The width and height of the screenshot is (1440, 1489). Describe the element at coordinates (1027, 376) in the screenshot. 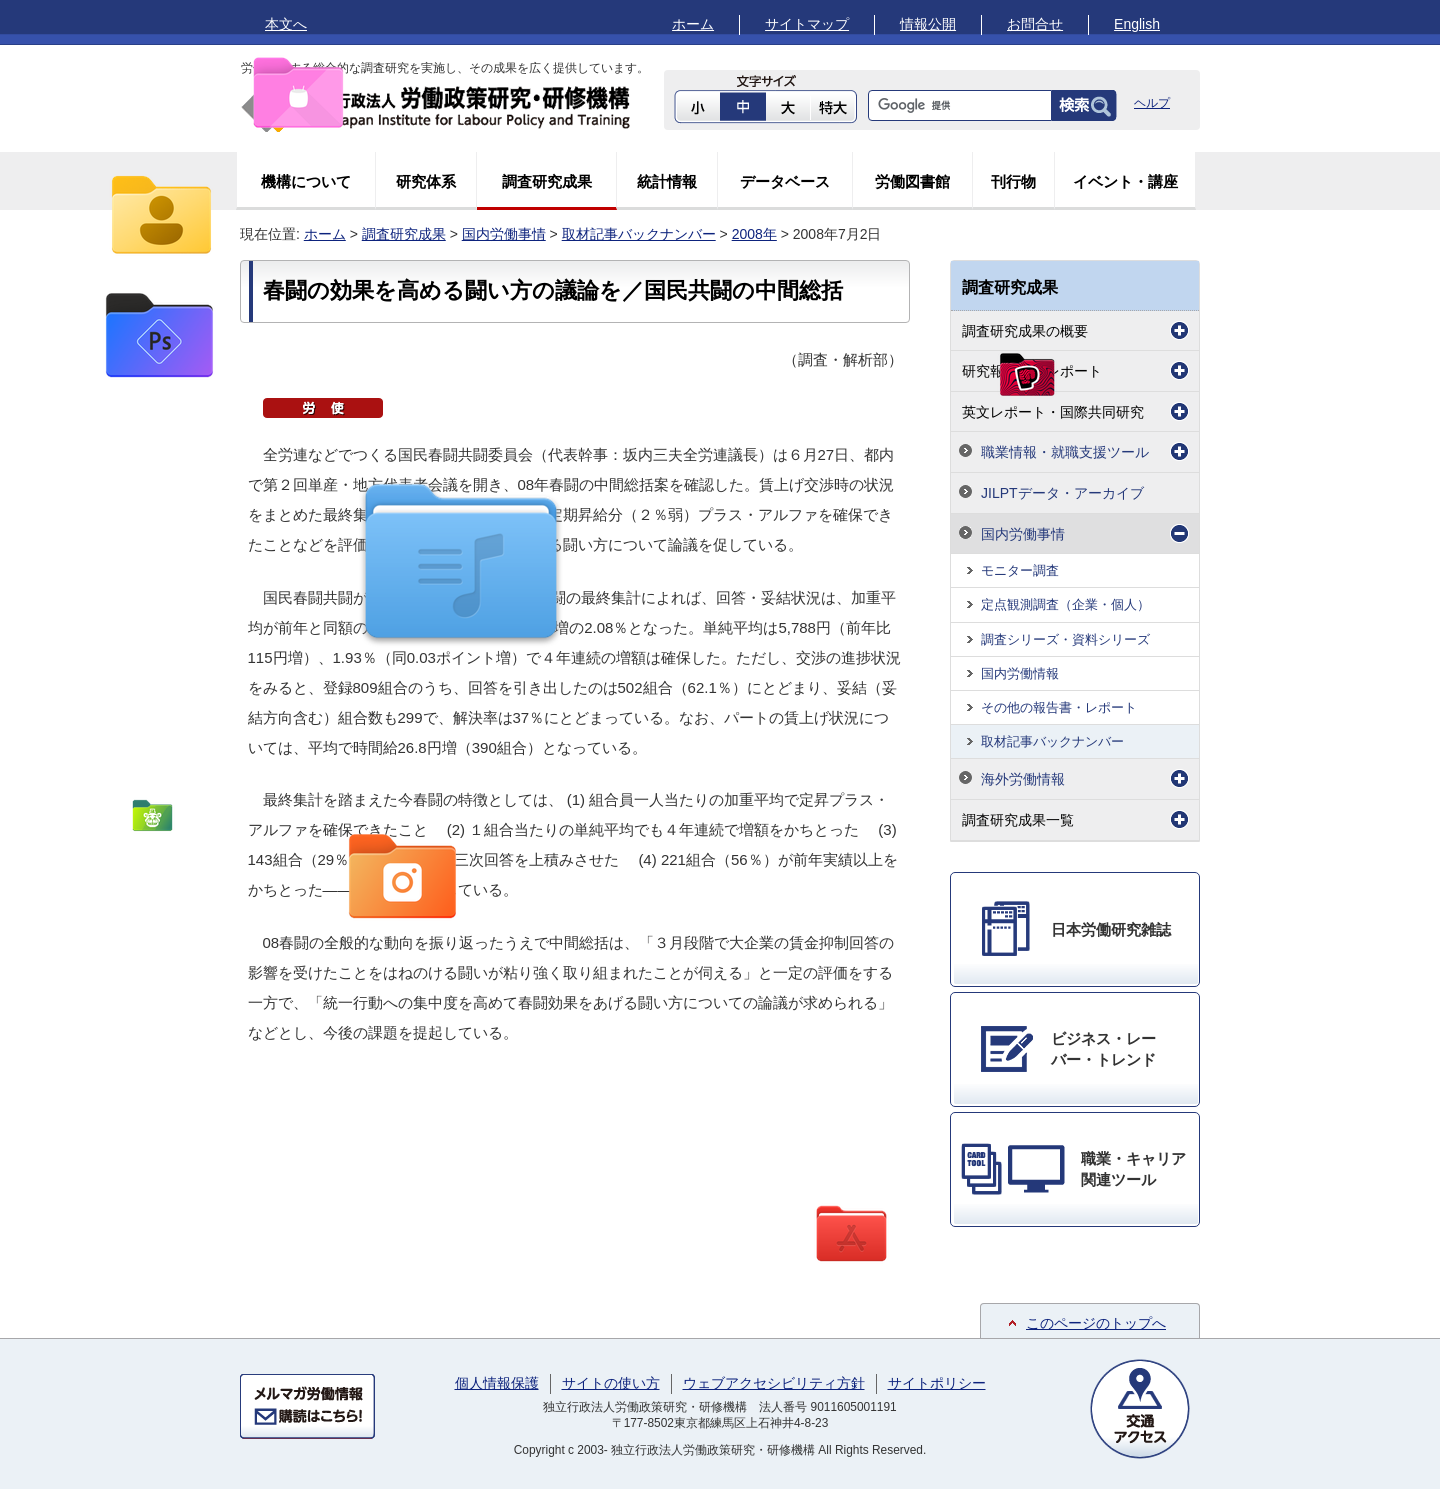

I see `open PewDiePie-themed content folder` at that location.